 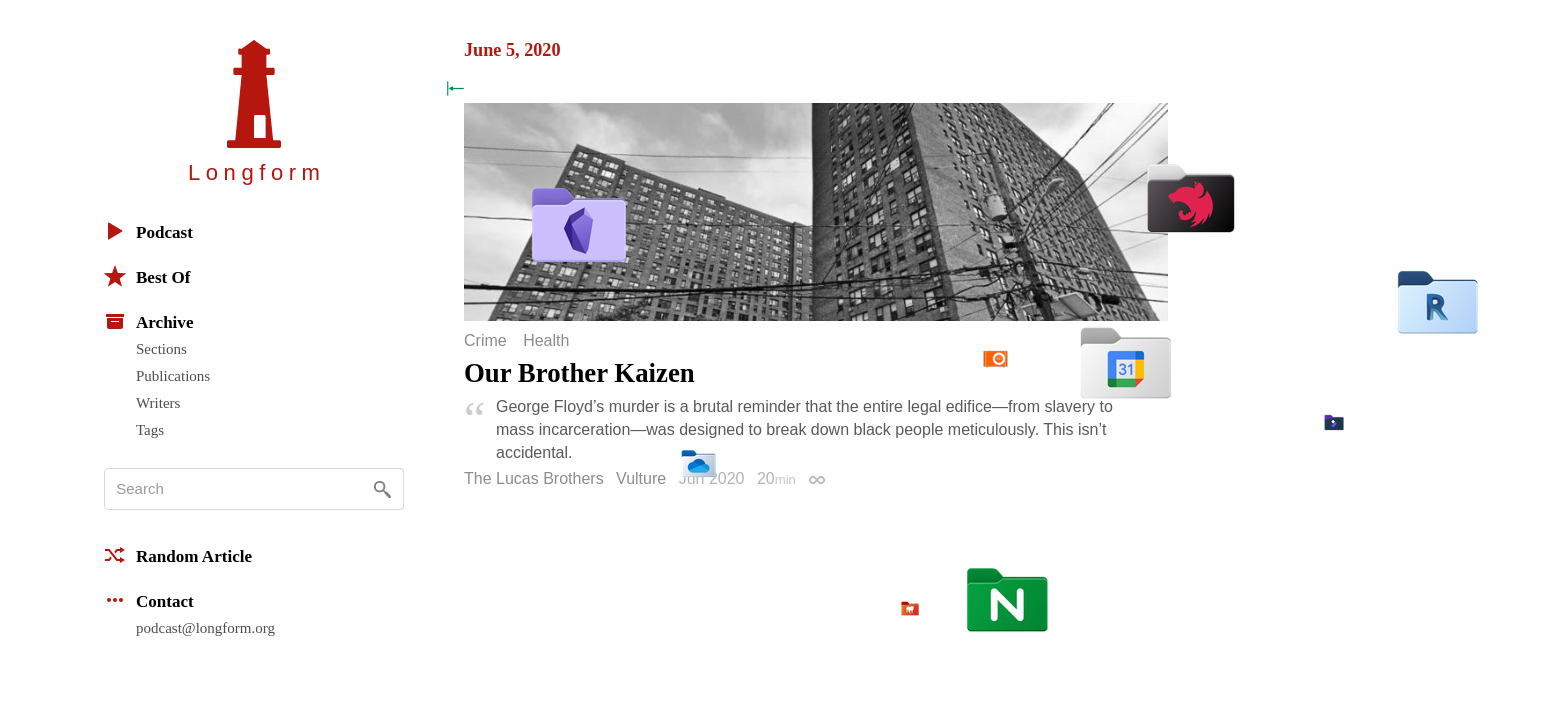 I want to click on folder containing Autodesk Revit project files, so click(x=1437, y=304).